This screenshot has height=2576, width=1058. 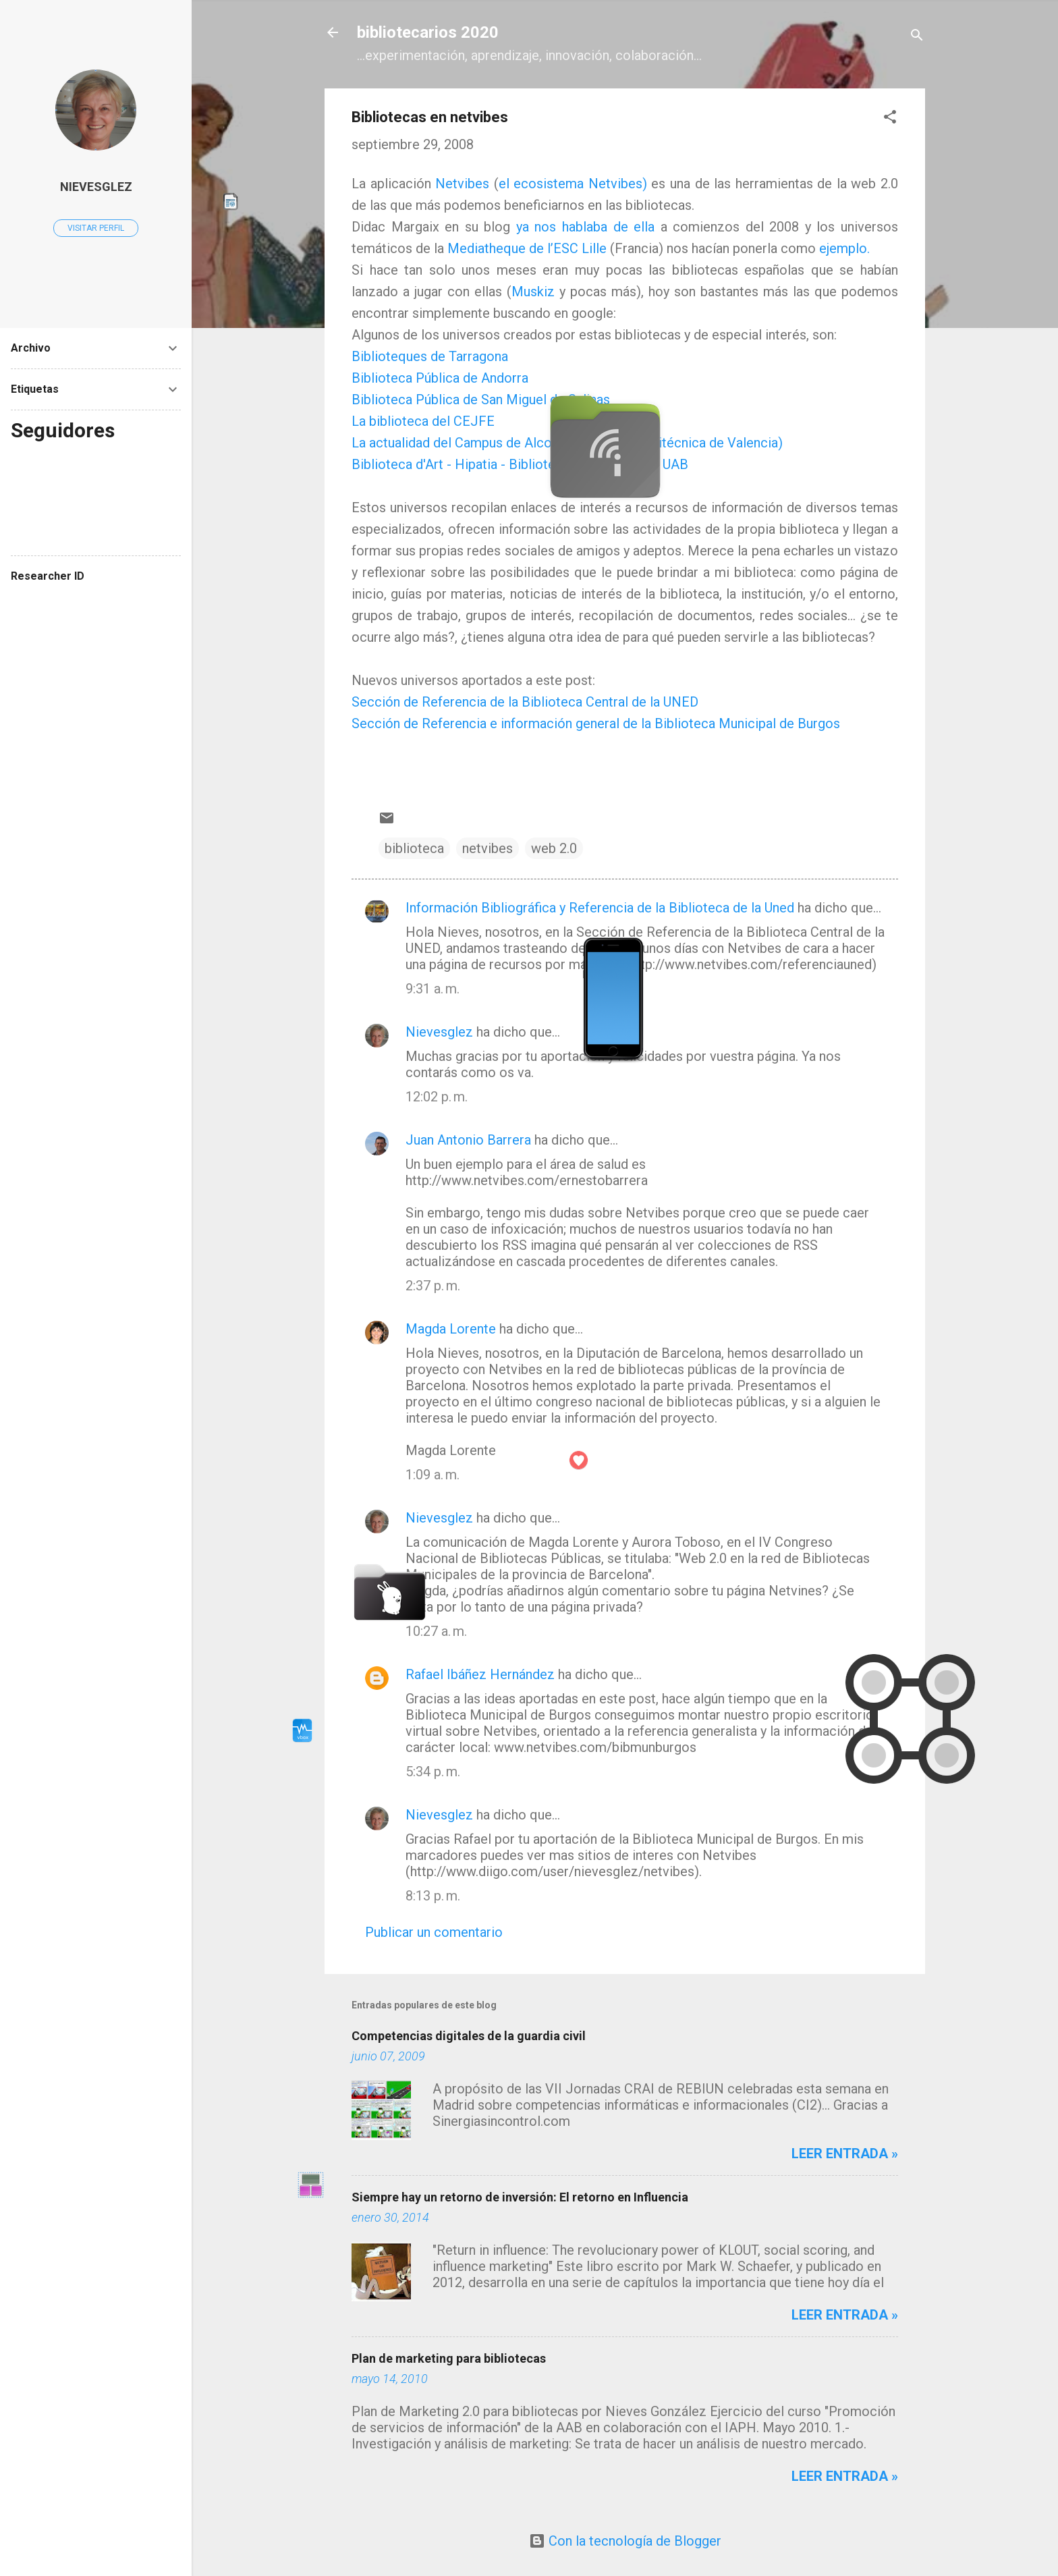 I want to click on virtualbox virtual machine configuration file, so click(x=302, y=1730).